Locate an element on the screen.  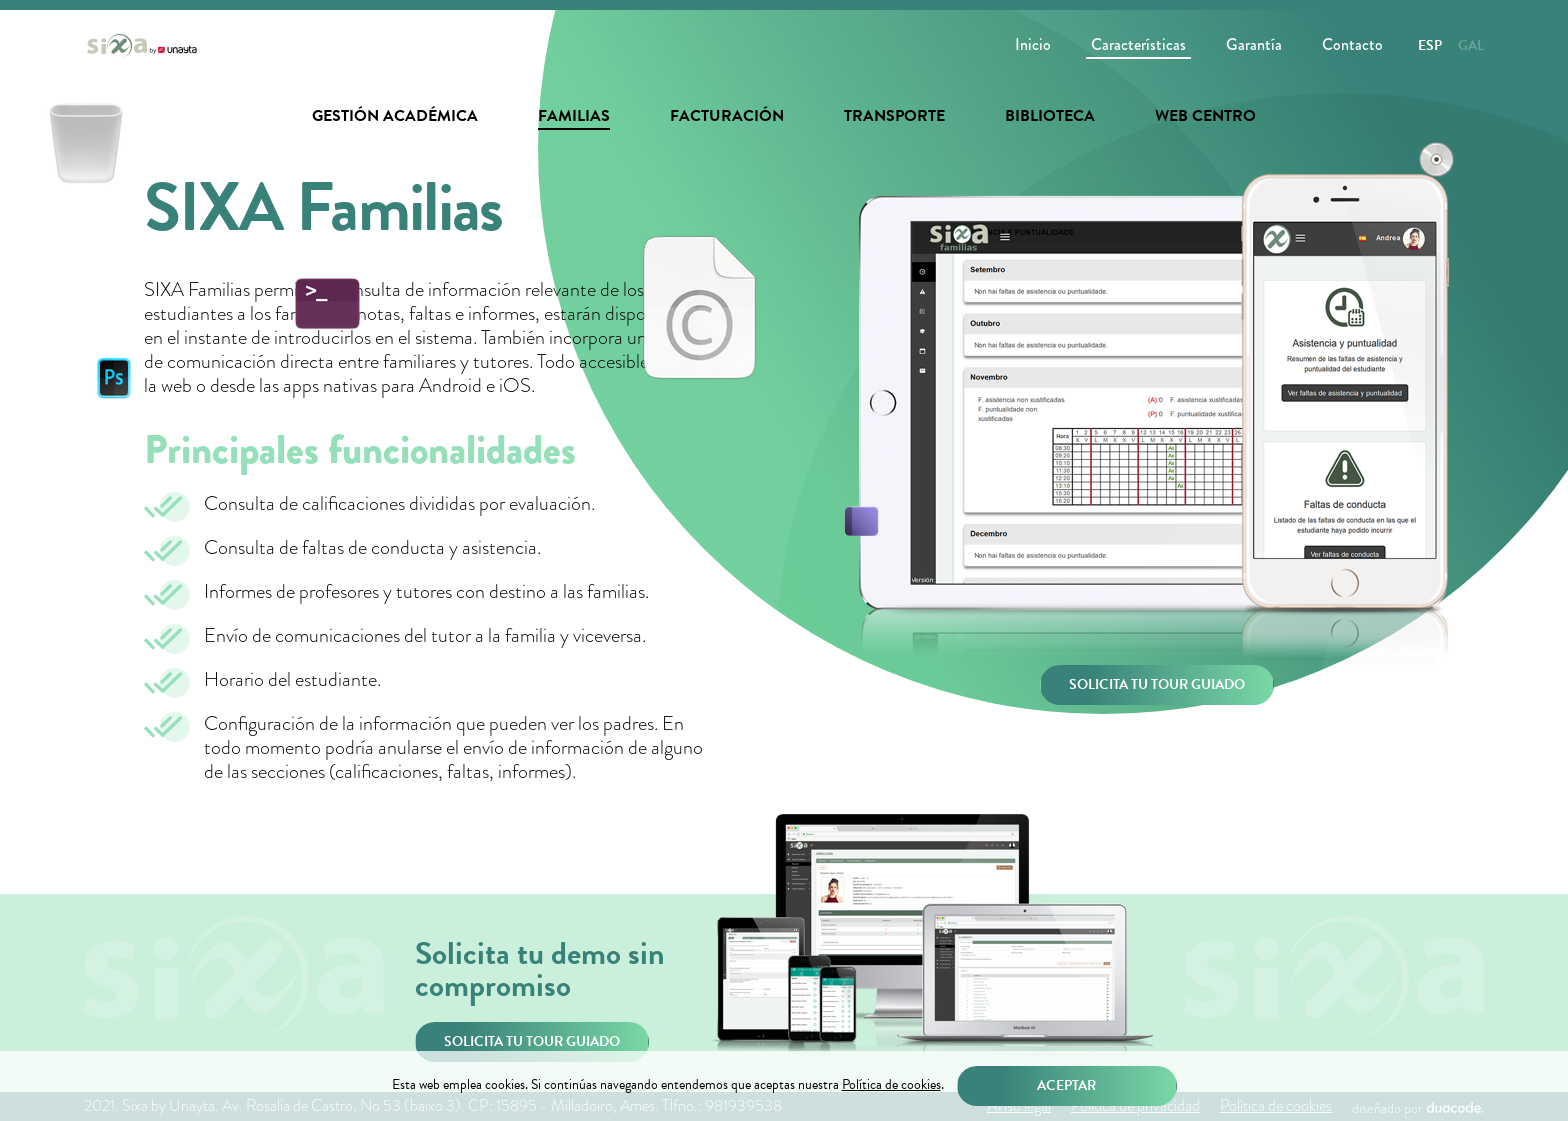
access desktop folder is located at coordinates (861, 520).